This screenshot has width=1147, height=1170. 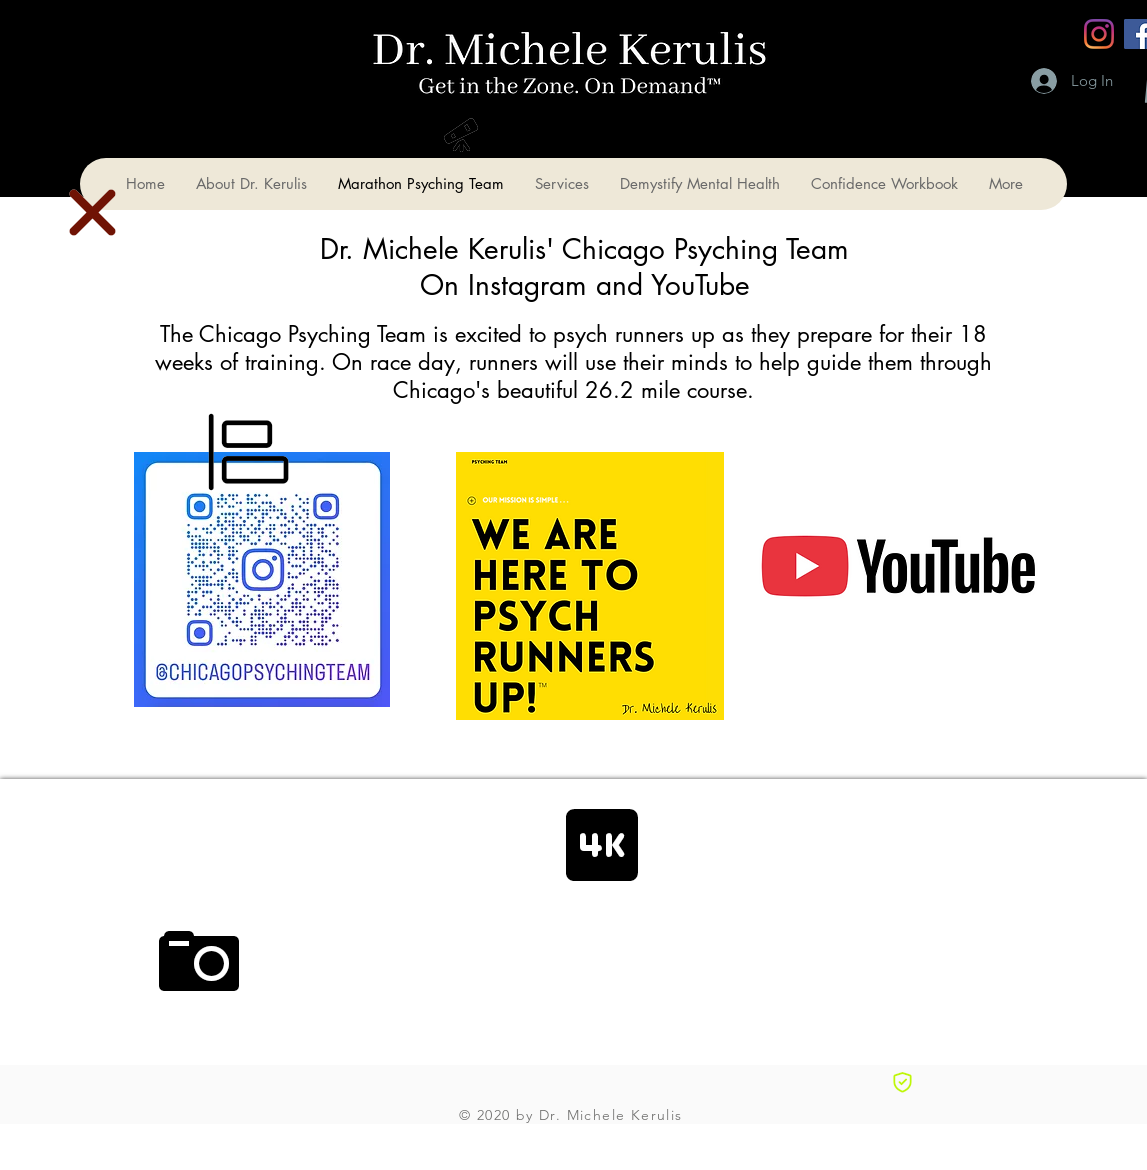 I want to click on align text to the left margin, so click(x=247, y=452).